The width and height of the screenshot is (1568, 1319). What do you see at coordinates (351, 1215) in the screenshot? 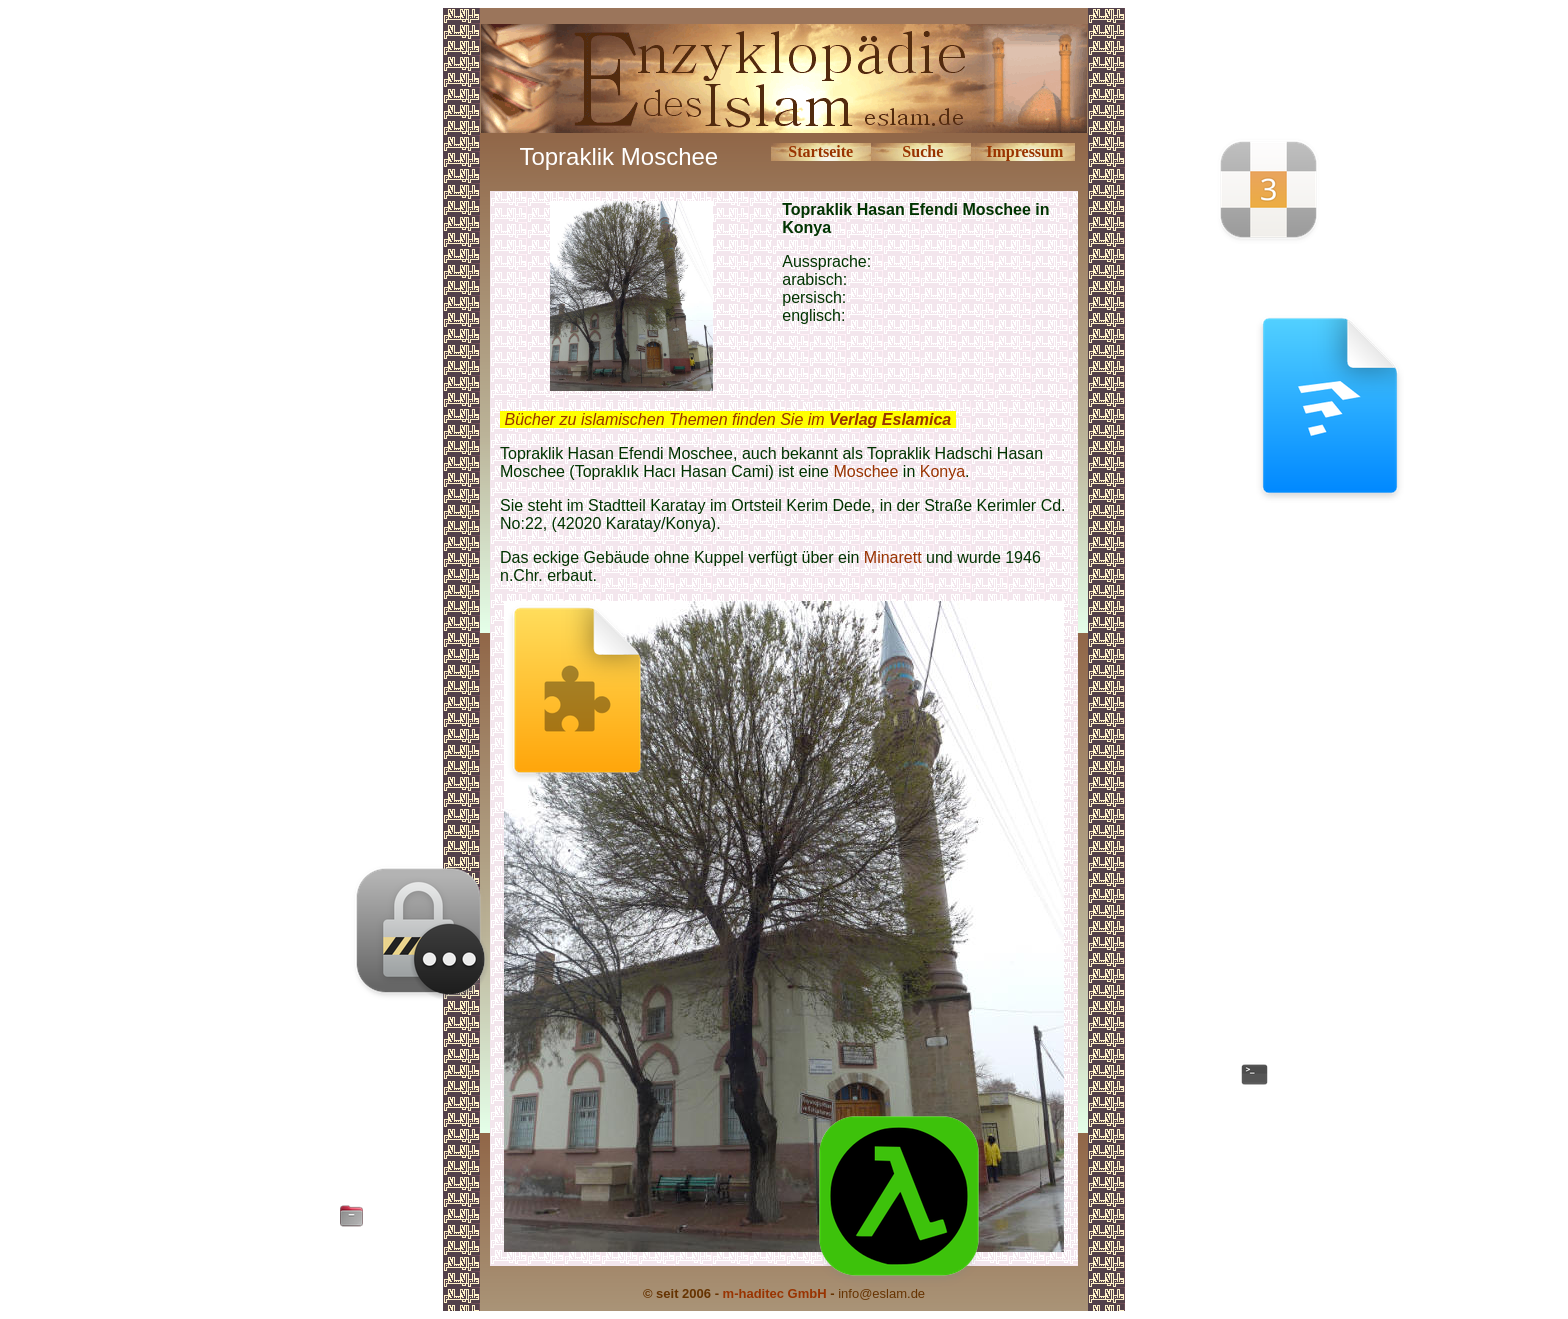
I see `open the file manager` at bounding box center [351, 1215].